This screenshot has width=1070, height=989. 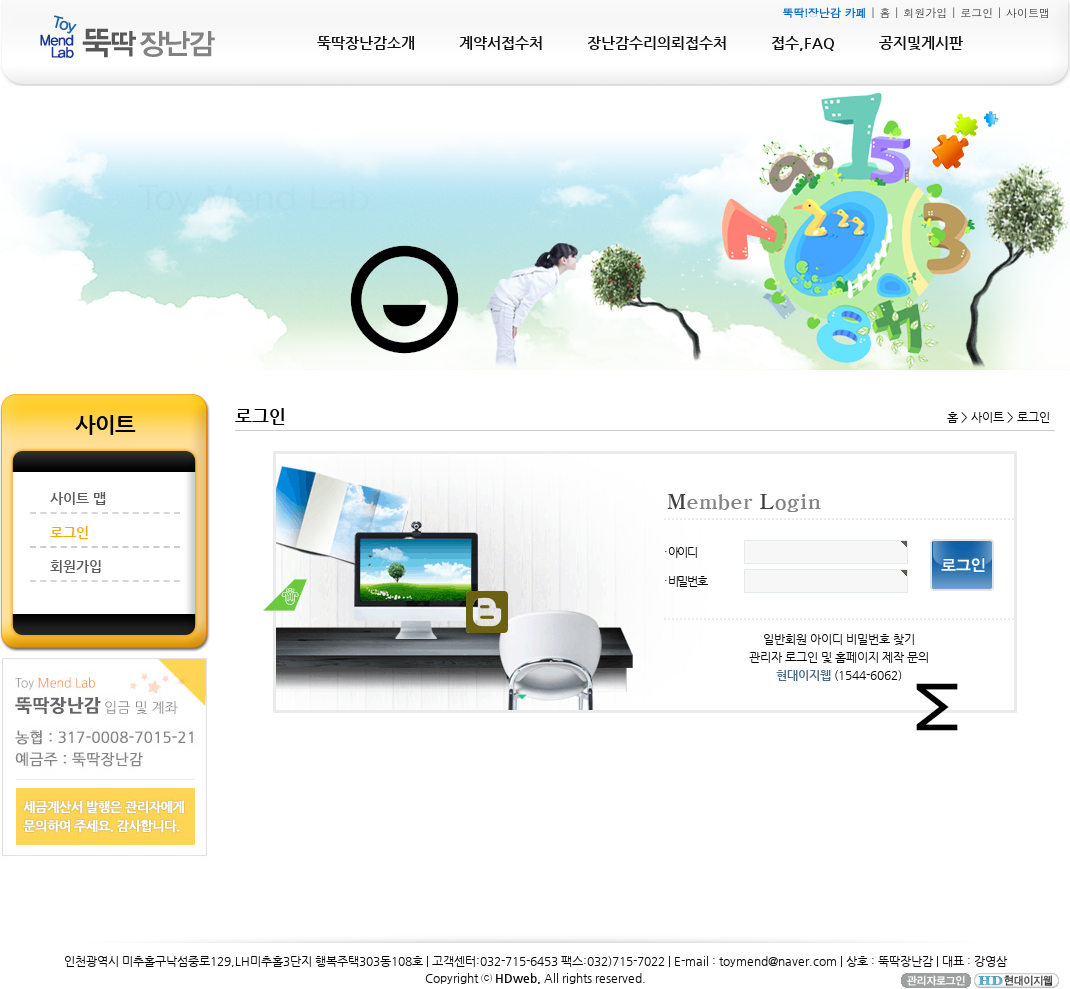 I want to click on insert a mathematical sum or formula, so click(x=937, y=707).